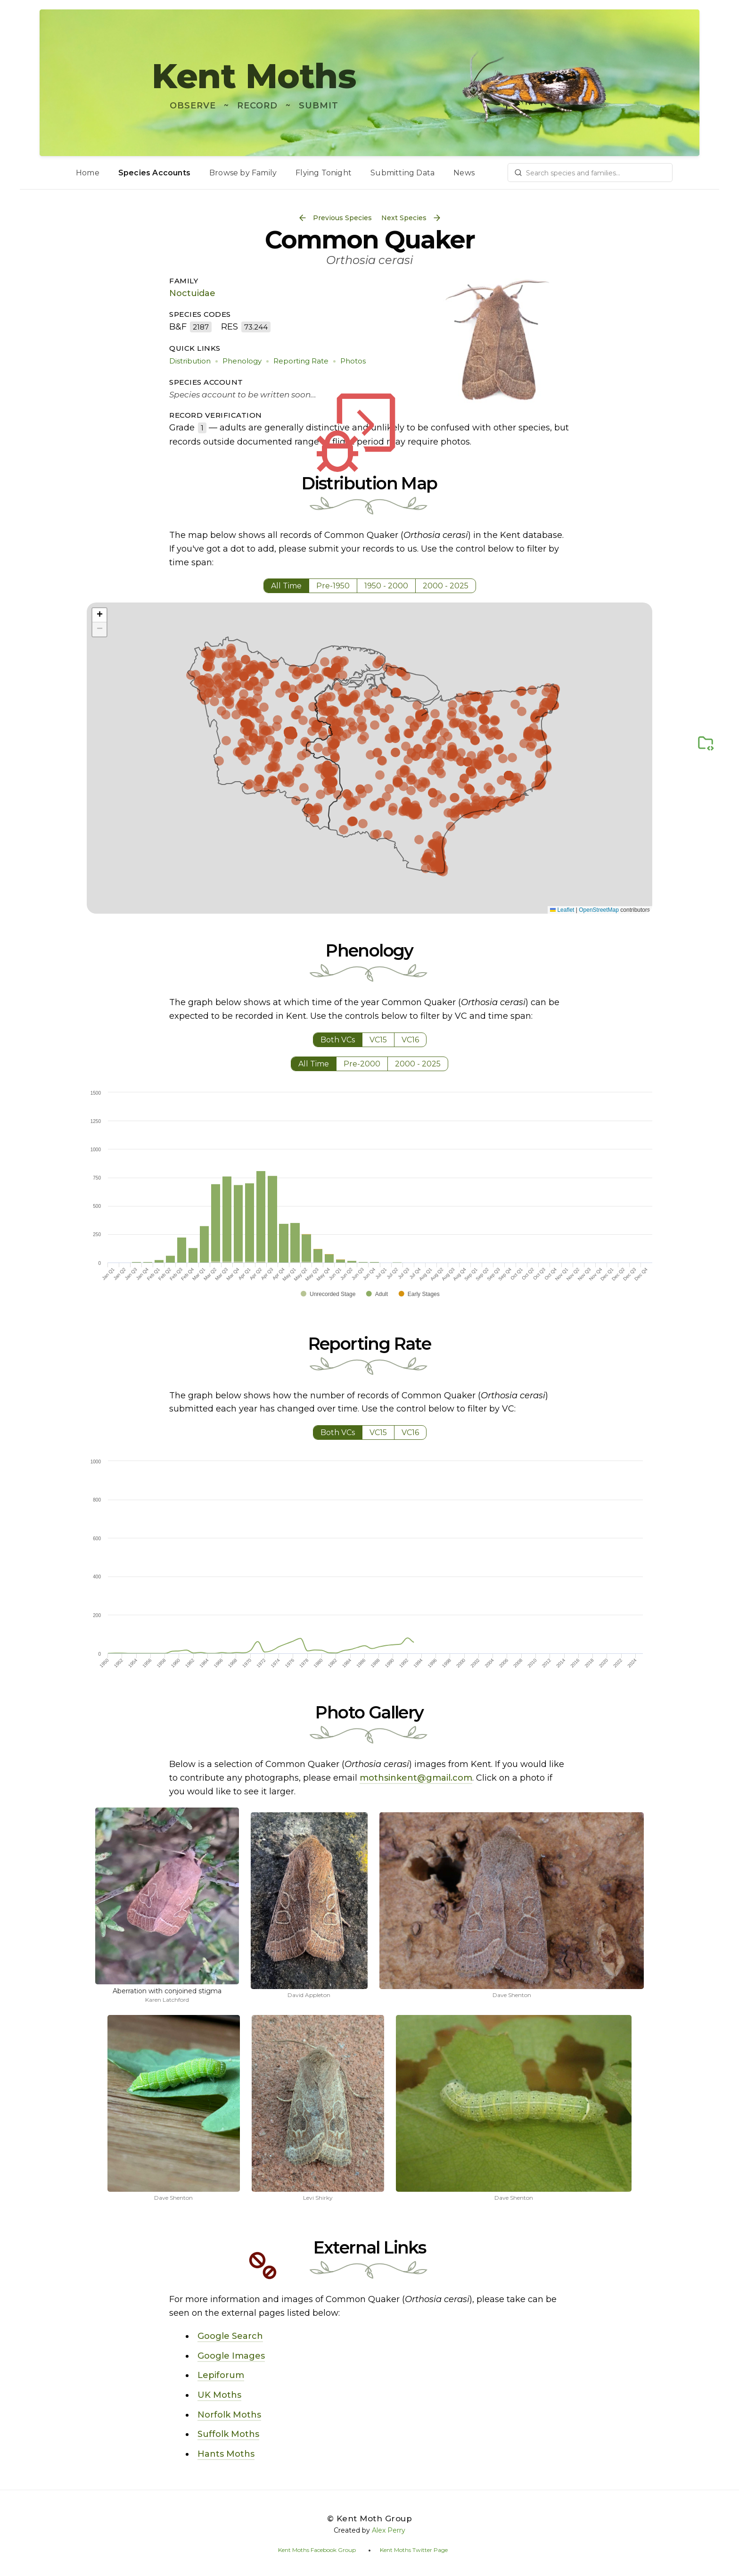 The image size is (739, 2576). I want to click on access medication tracking or reminders, so click(263, 2265).